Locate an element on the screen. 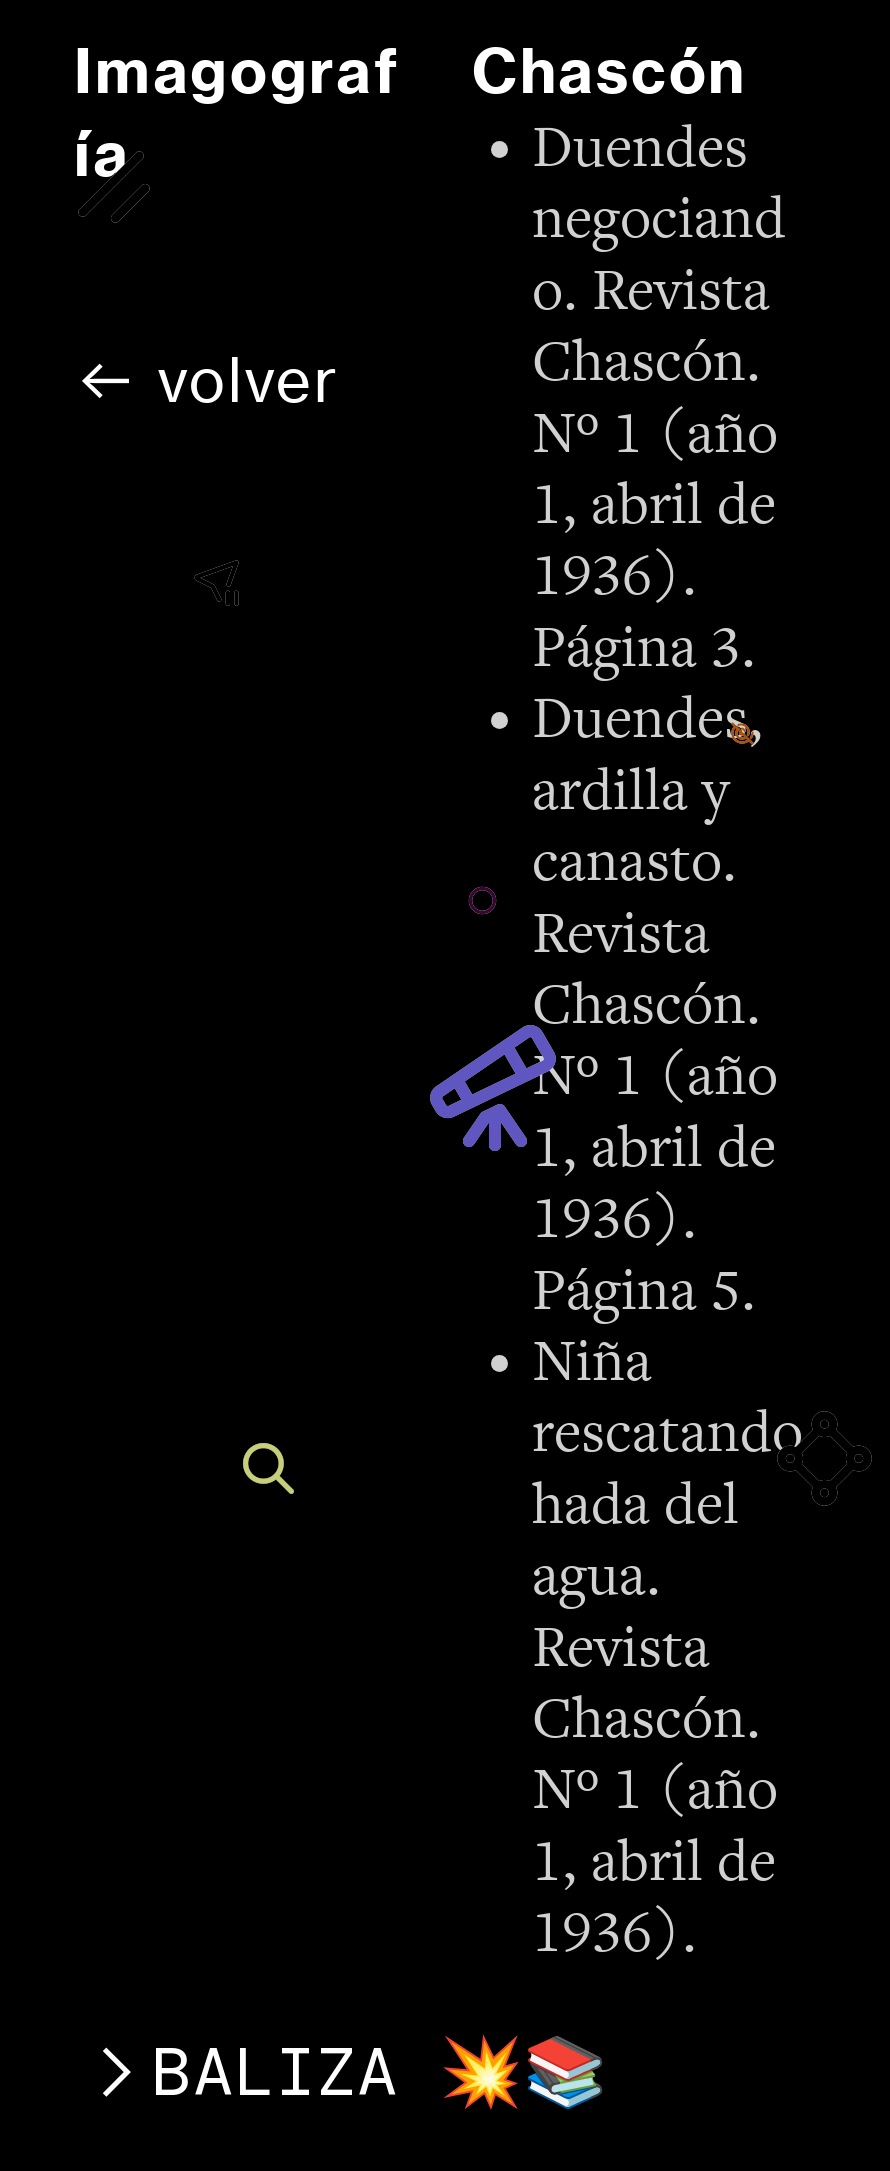 The height and width of the screenshot is (2171, 890). disable spiral or swirl effect is located at coordinates (742, 733).